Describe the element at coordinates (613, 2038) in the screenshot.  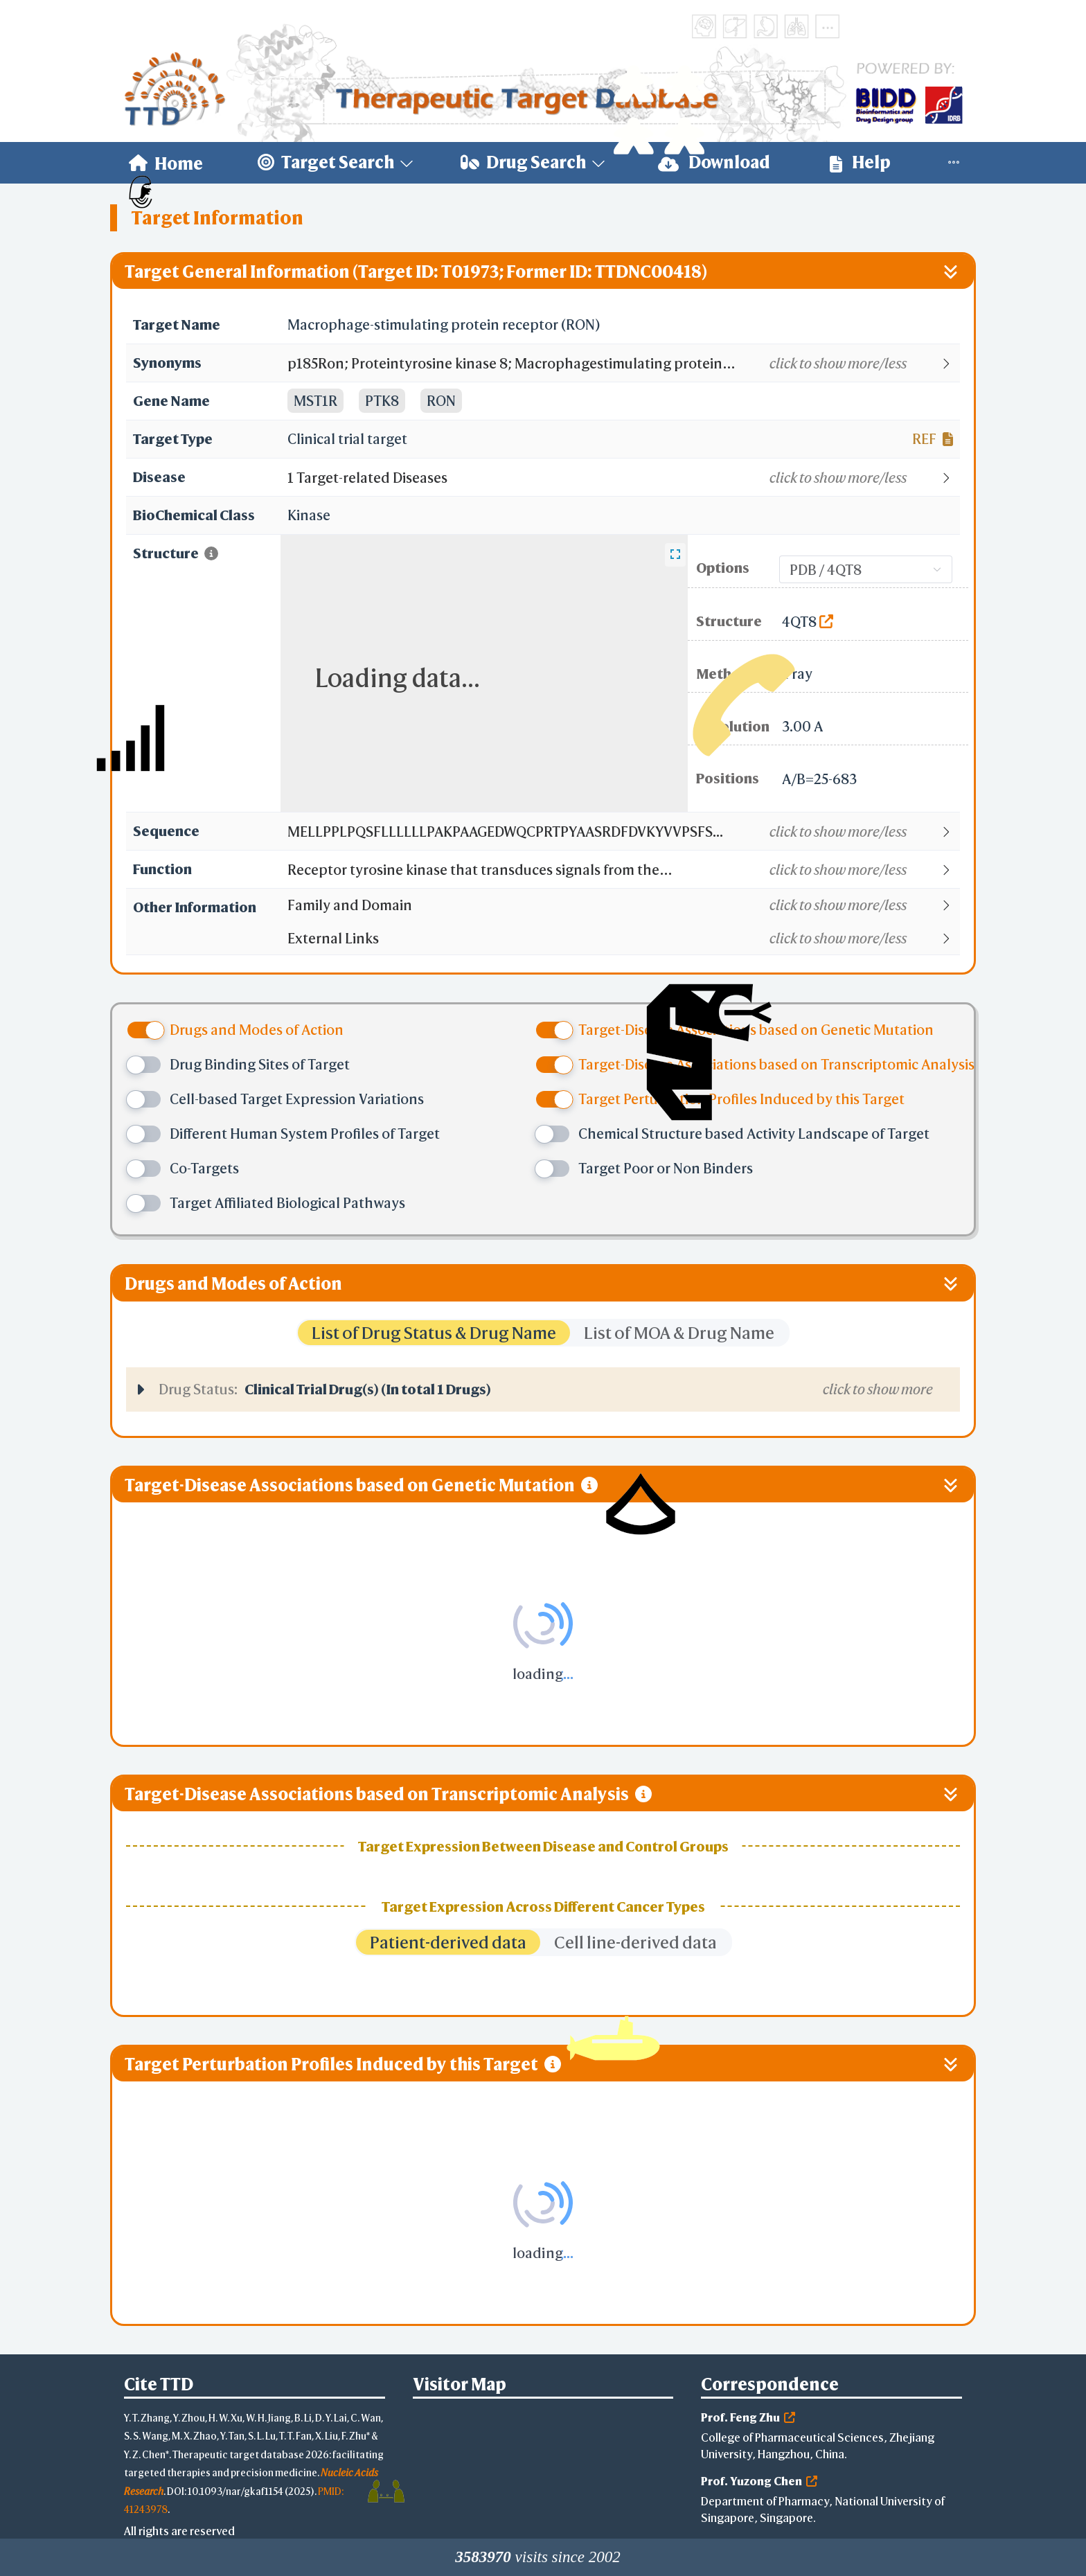
I see `navigate to submarine or underwater vessel section` at that location.